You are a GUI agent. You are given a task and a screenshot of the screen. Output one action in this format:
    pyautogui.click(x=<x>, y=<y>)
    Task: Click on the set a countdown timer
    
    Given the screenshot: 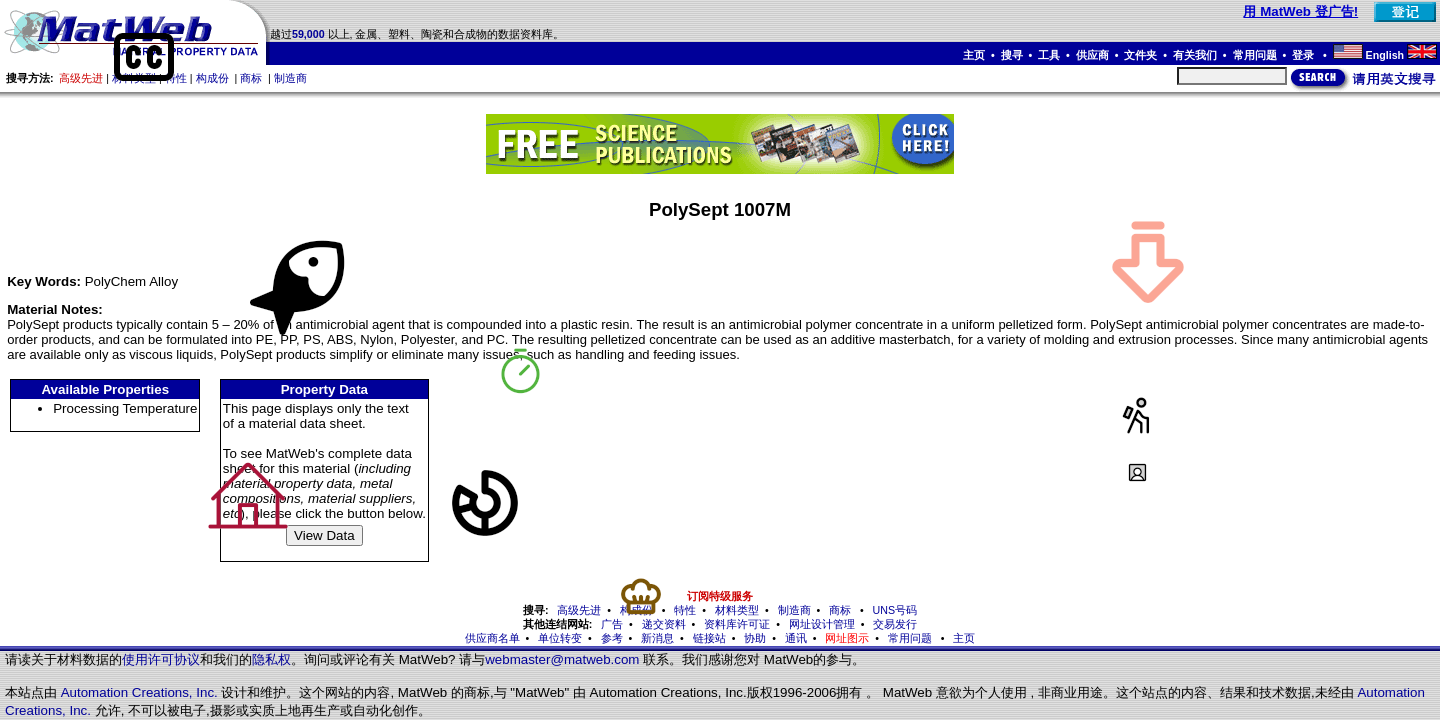 What is the action you would take?
    pyautogui.click(x=520, y=372)
    